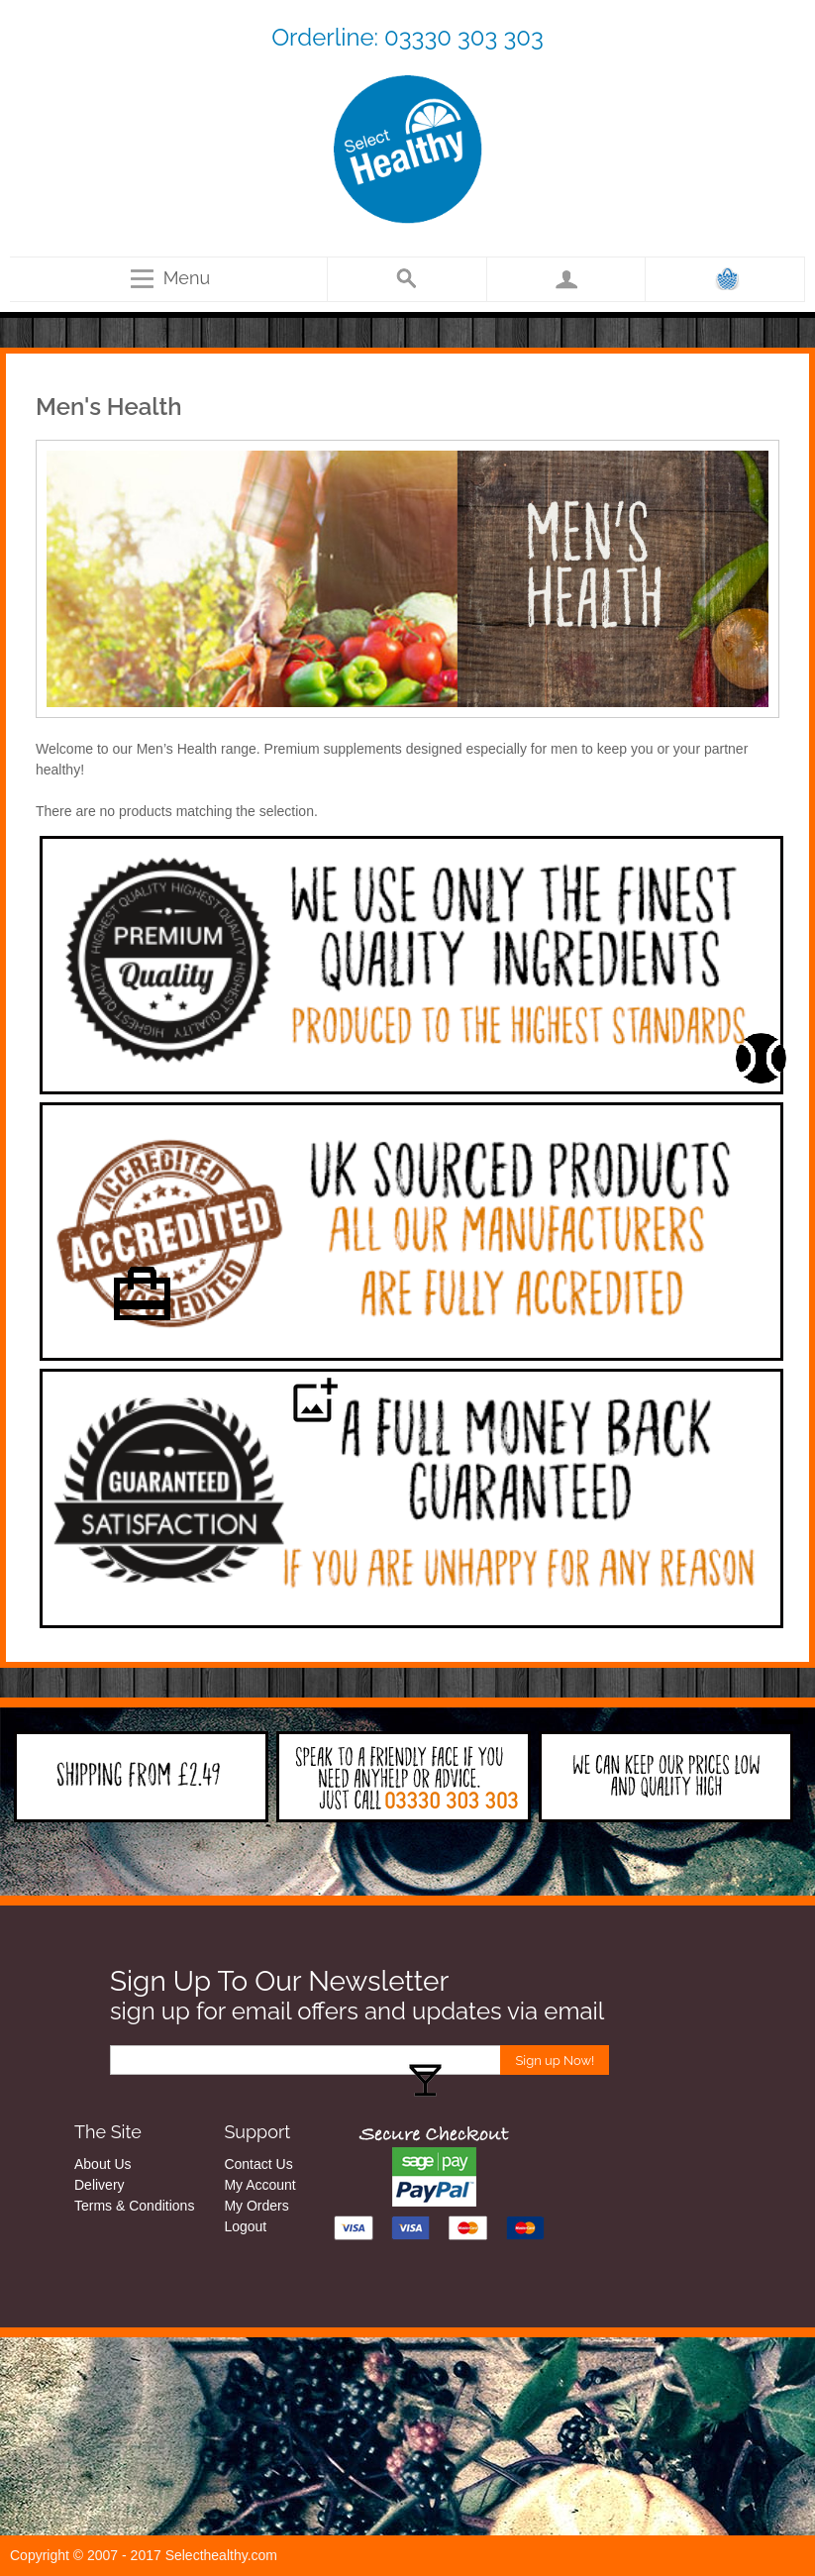  Describe the element at coordinates (782, 1716) in the screenshot. I see `insert a space character` at that location.